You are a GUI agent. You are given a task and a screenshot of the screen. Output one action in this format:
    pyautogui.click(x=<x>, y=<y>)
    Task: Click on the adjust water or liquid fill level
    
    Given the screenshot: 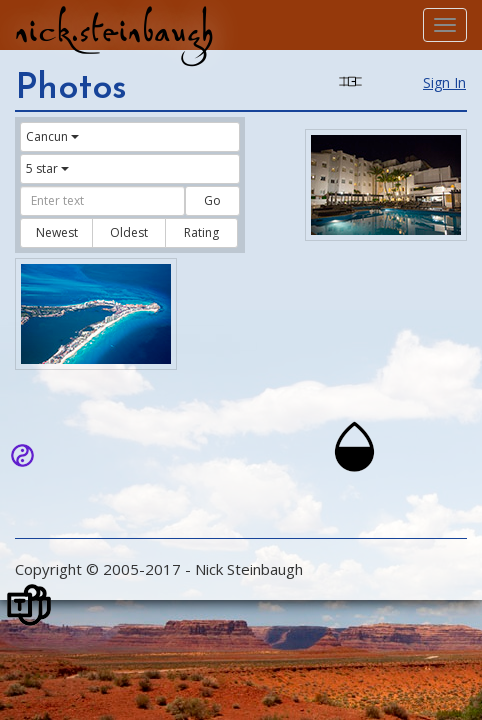 What is the action you would take?
    pyautogui.click(x=354, y=448)
    